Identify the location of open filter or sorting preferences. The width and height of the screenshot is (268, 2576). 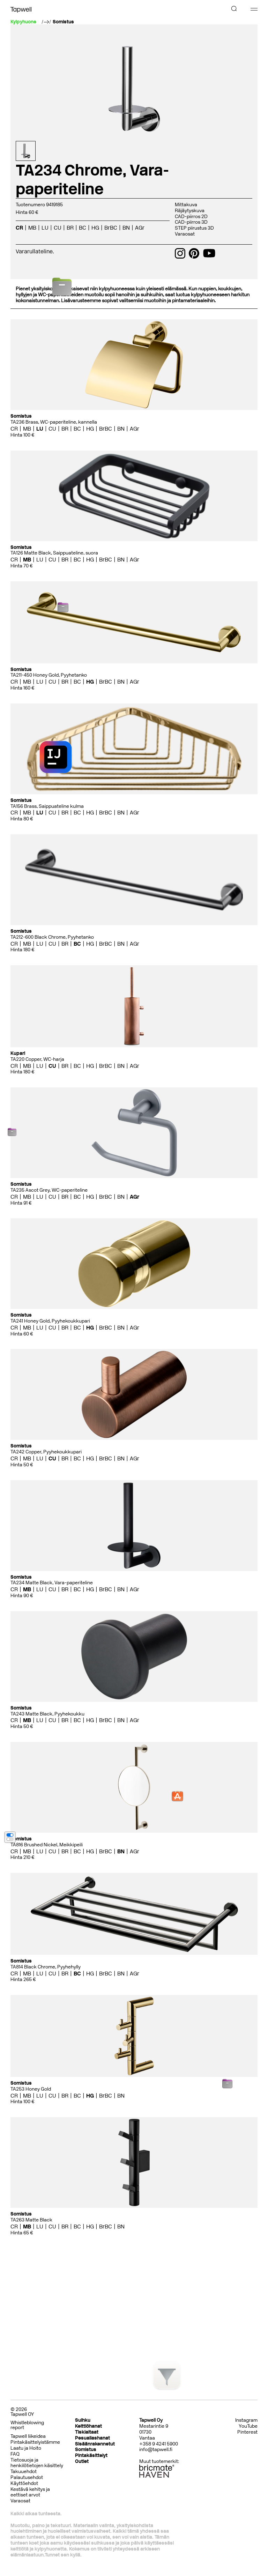
(167, 2375).